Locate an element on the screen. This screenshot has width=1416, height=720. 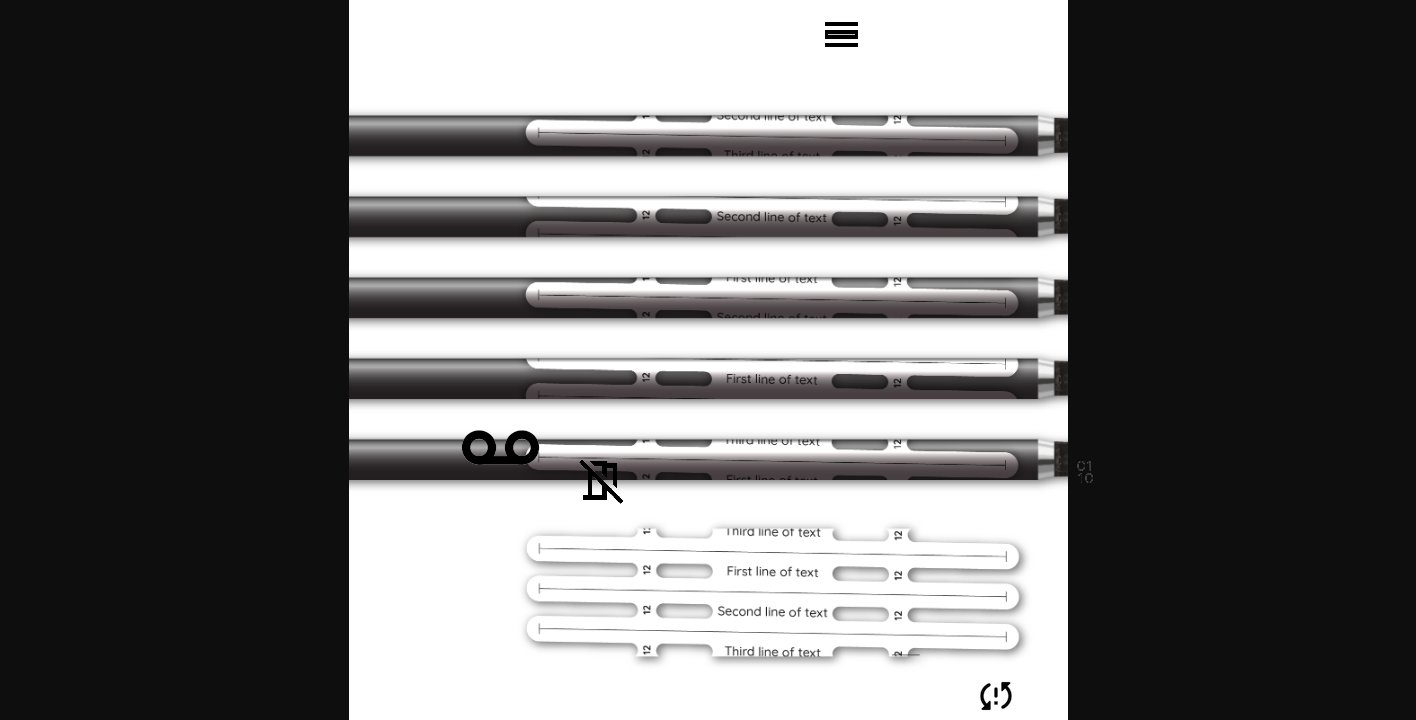
access voicemail messages is located at coordinates (500, 447).